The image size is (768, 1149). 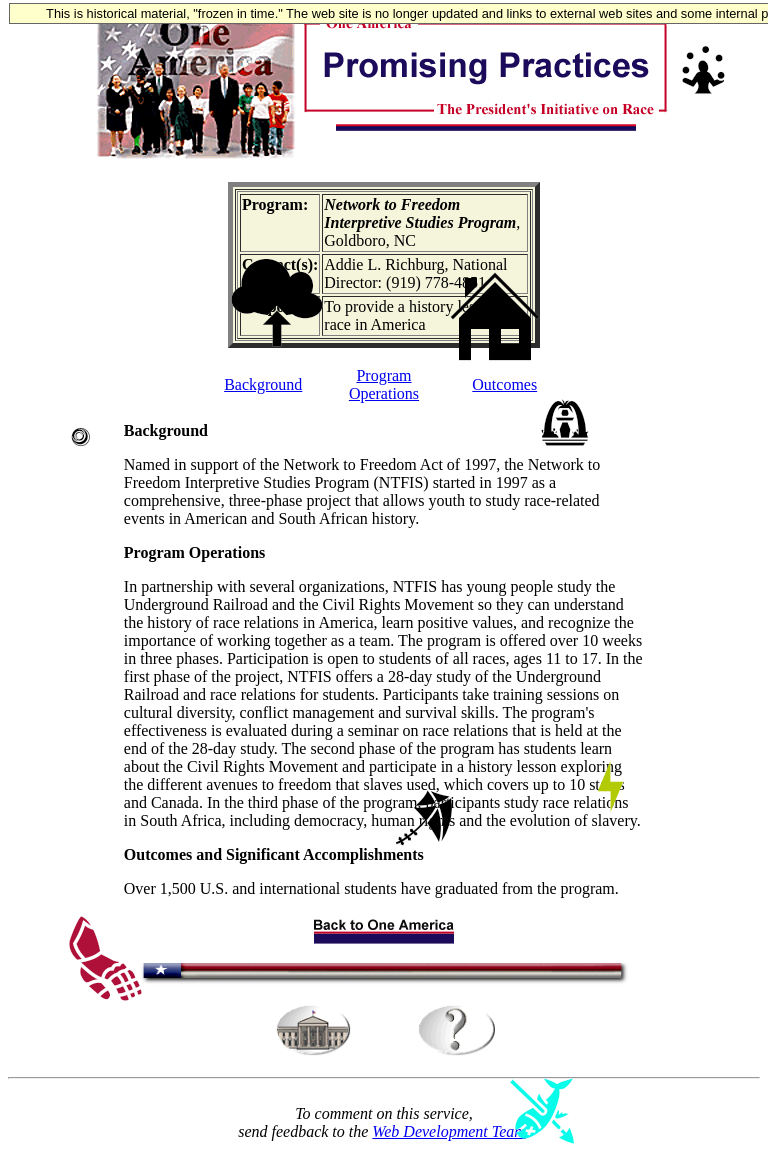 What do you see at coordinates (105, 958) in the screenshot?
I see `equip armor or gauntlet item` at bounding box center [105, 958].